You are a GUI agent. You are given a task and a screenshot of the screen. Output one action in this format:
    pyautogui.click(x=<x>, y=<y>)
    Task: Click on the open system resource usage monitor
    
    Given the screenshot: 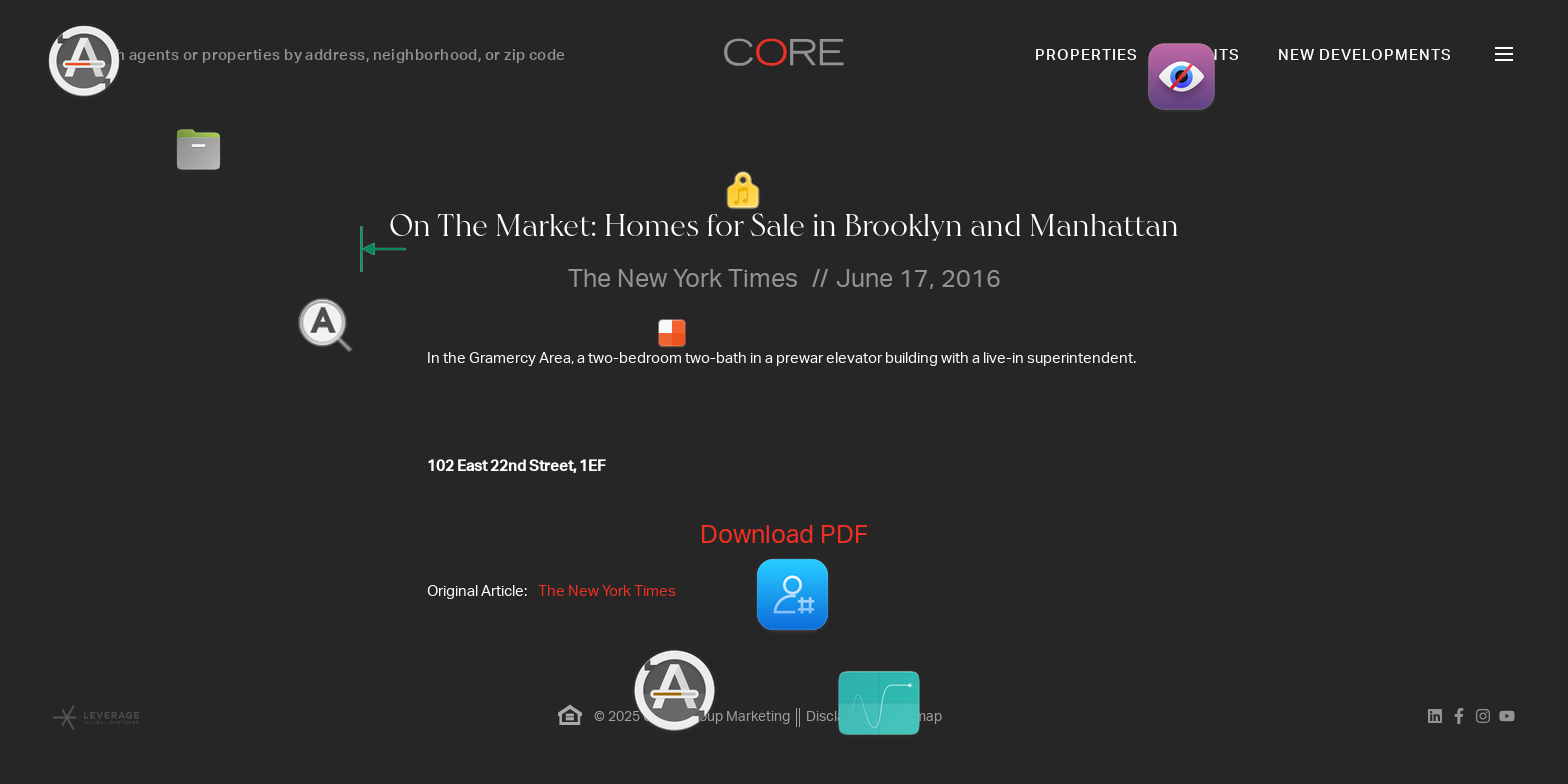 What is the action you would take?
    pyautogui.click(x=879, y=703)
    